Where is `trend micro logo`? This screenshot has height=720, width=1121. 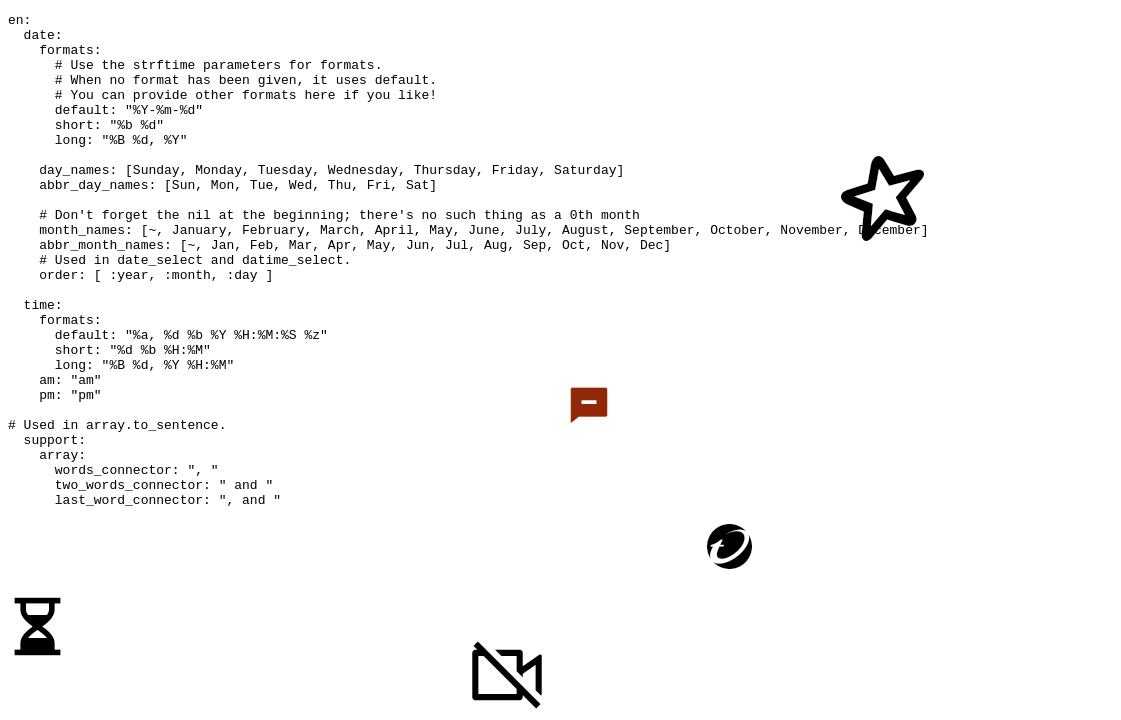 trend micro logo is located at coordinates (729, 546).